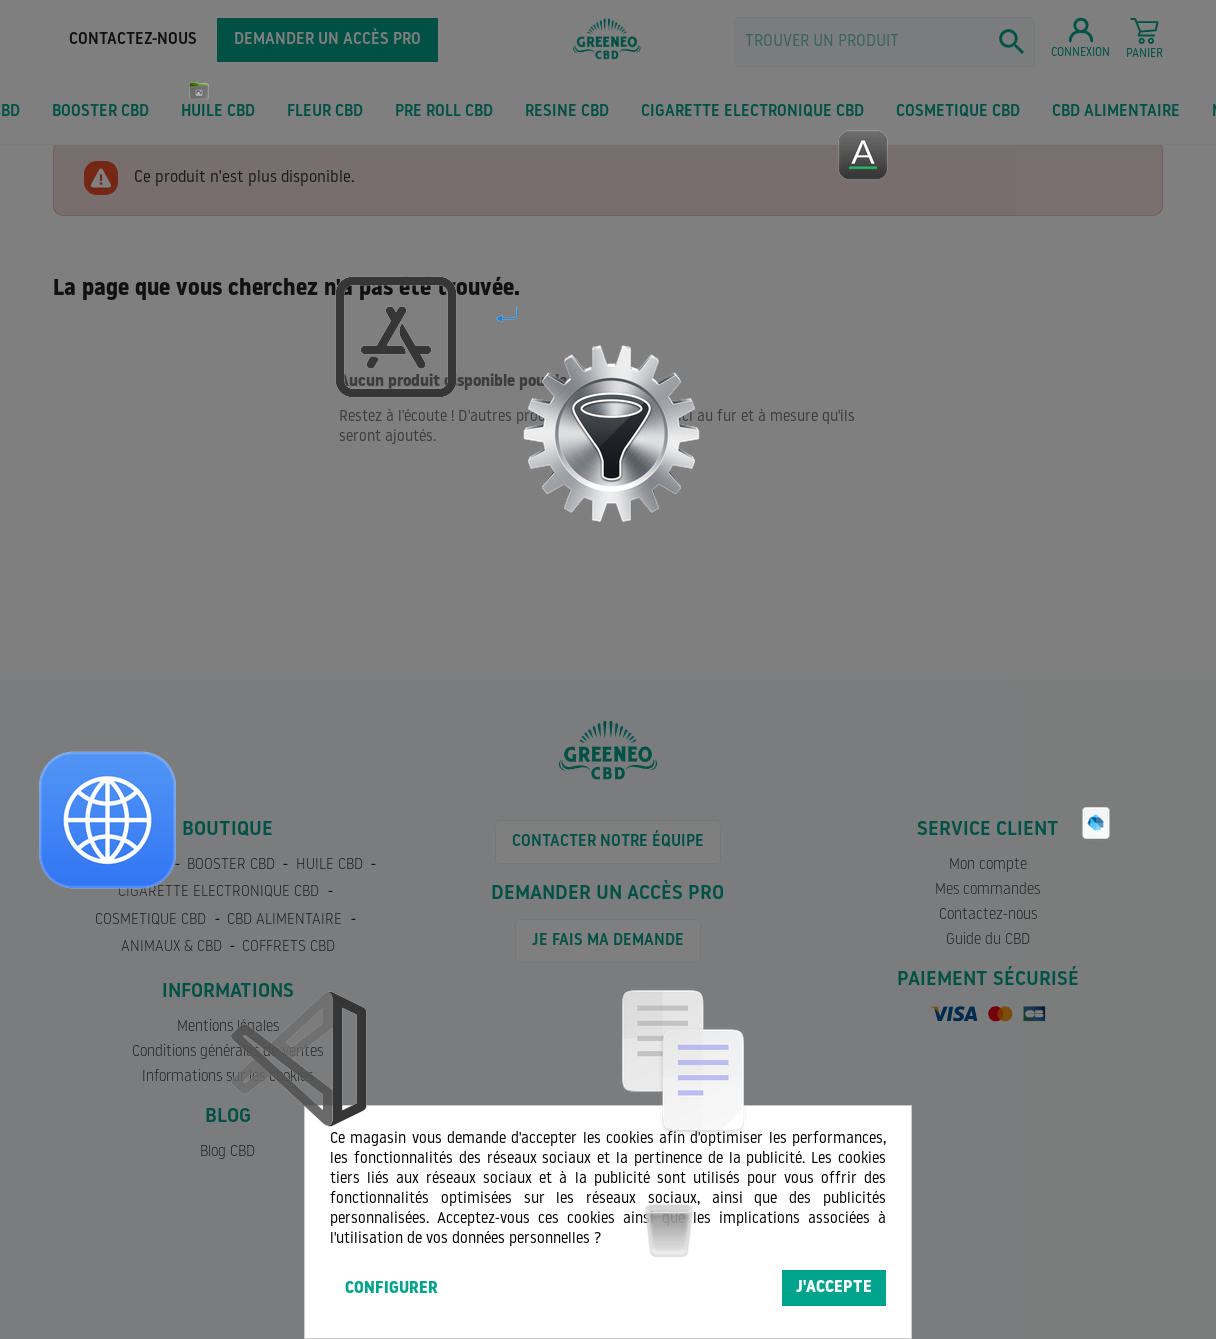 The height and width of the screenshot is (1339, 1216). What do you see at coordinates (107, 822) in the screenshot?
I see `open language & region settings` at bounding box center [107, 822].